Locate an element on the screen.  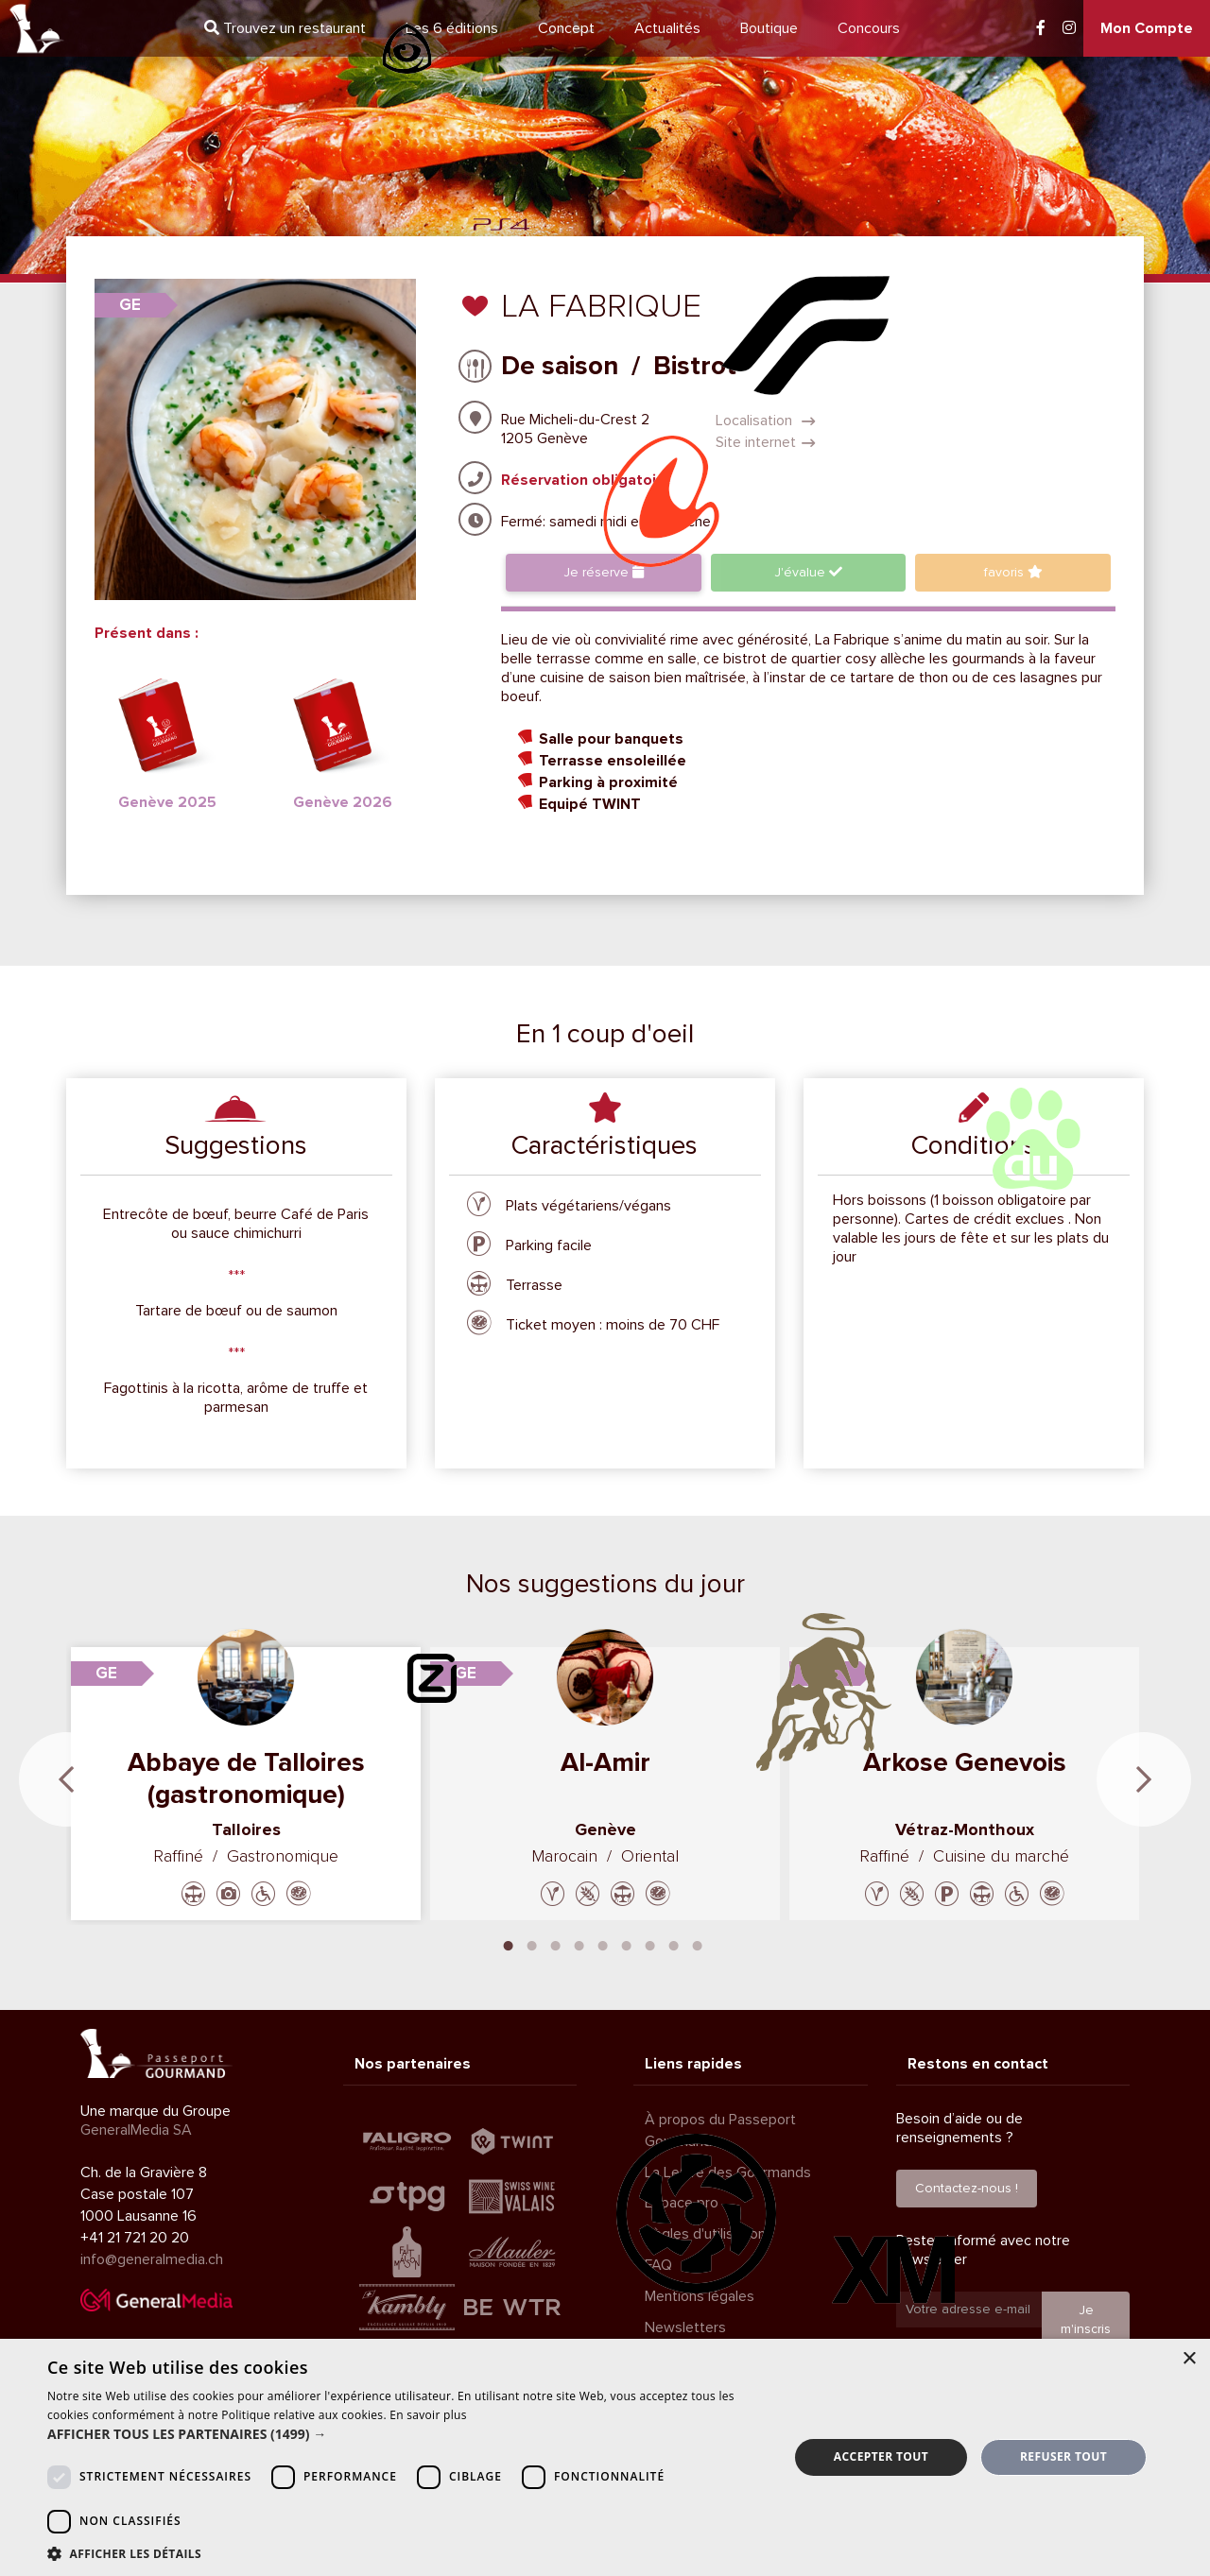
Resurrection Remix OS logo is located at coordinates (805, 335).